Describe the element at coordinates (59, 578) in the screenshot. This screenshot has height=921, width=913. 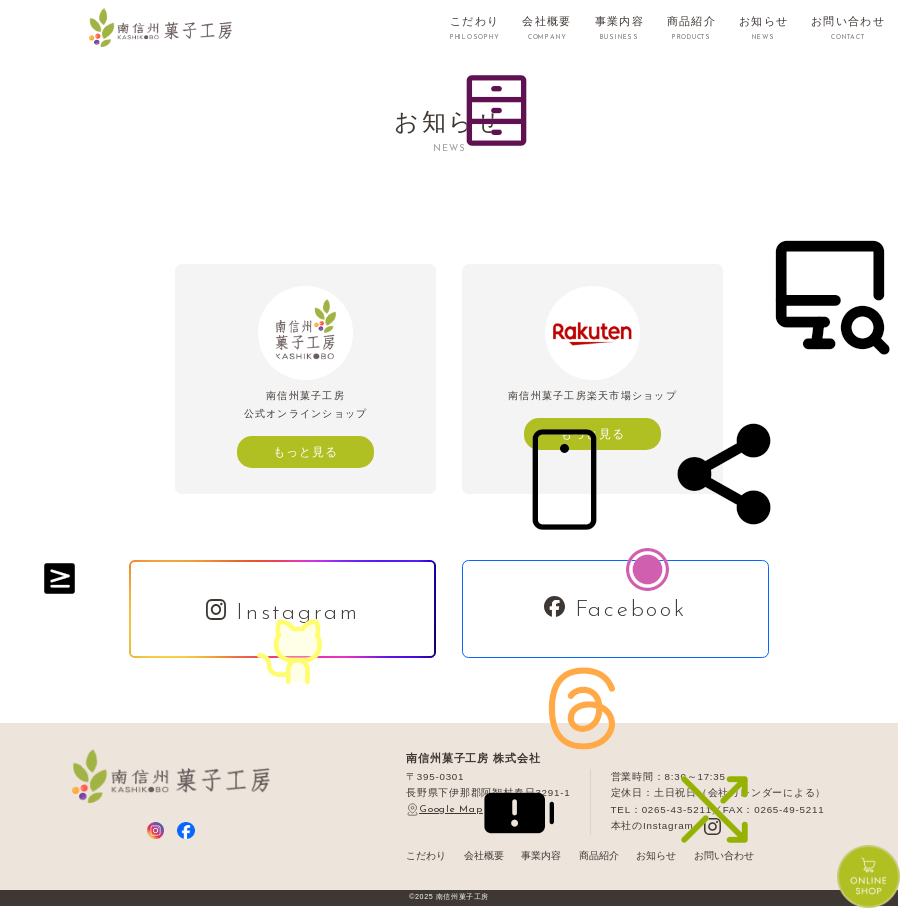
I see `greater than or equal to mathematical operator` at that location.